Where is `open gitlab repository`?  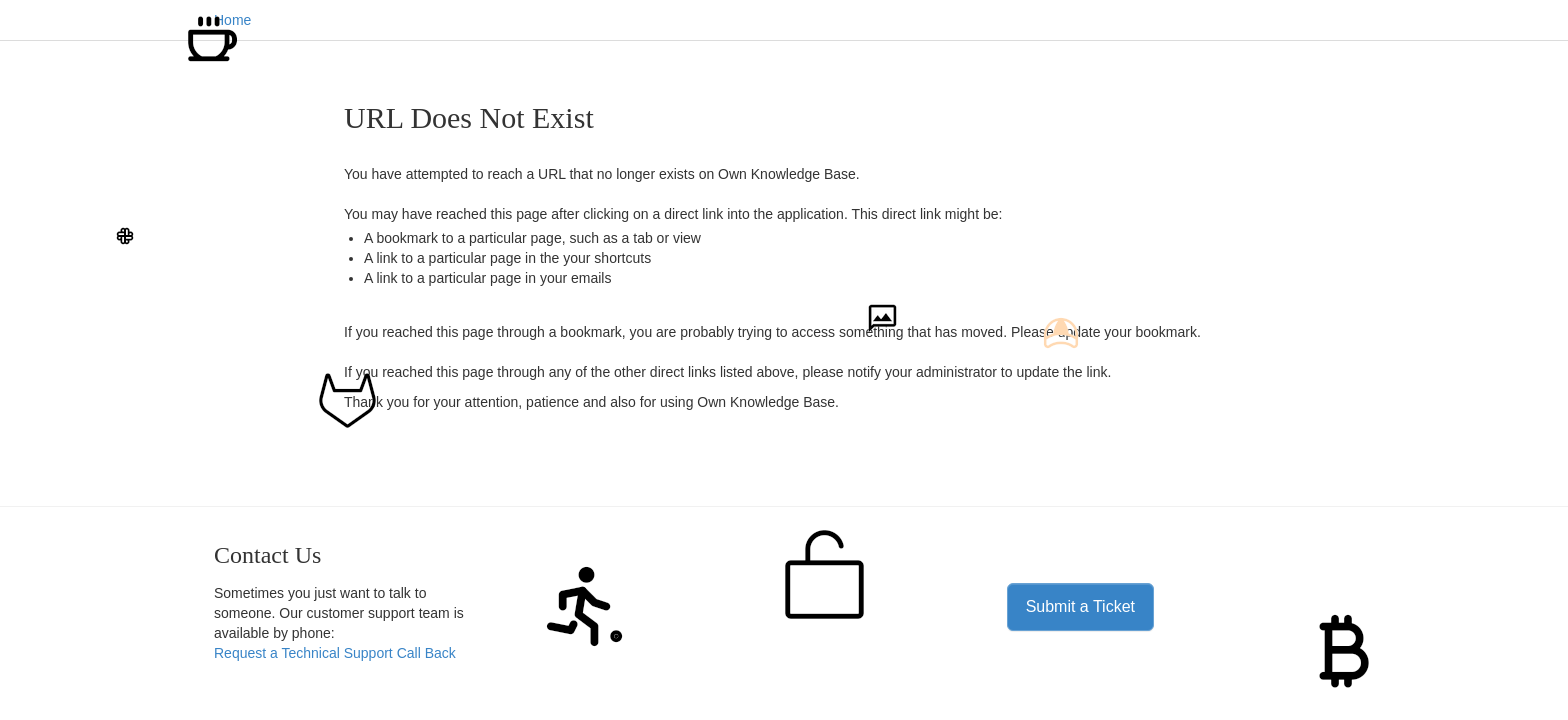 open gitlab repository is located at coordinates (347, 399).